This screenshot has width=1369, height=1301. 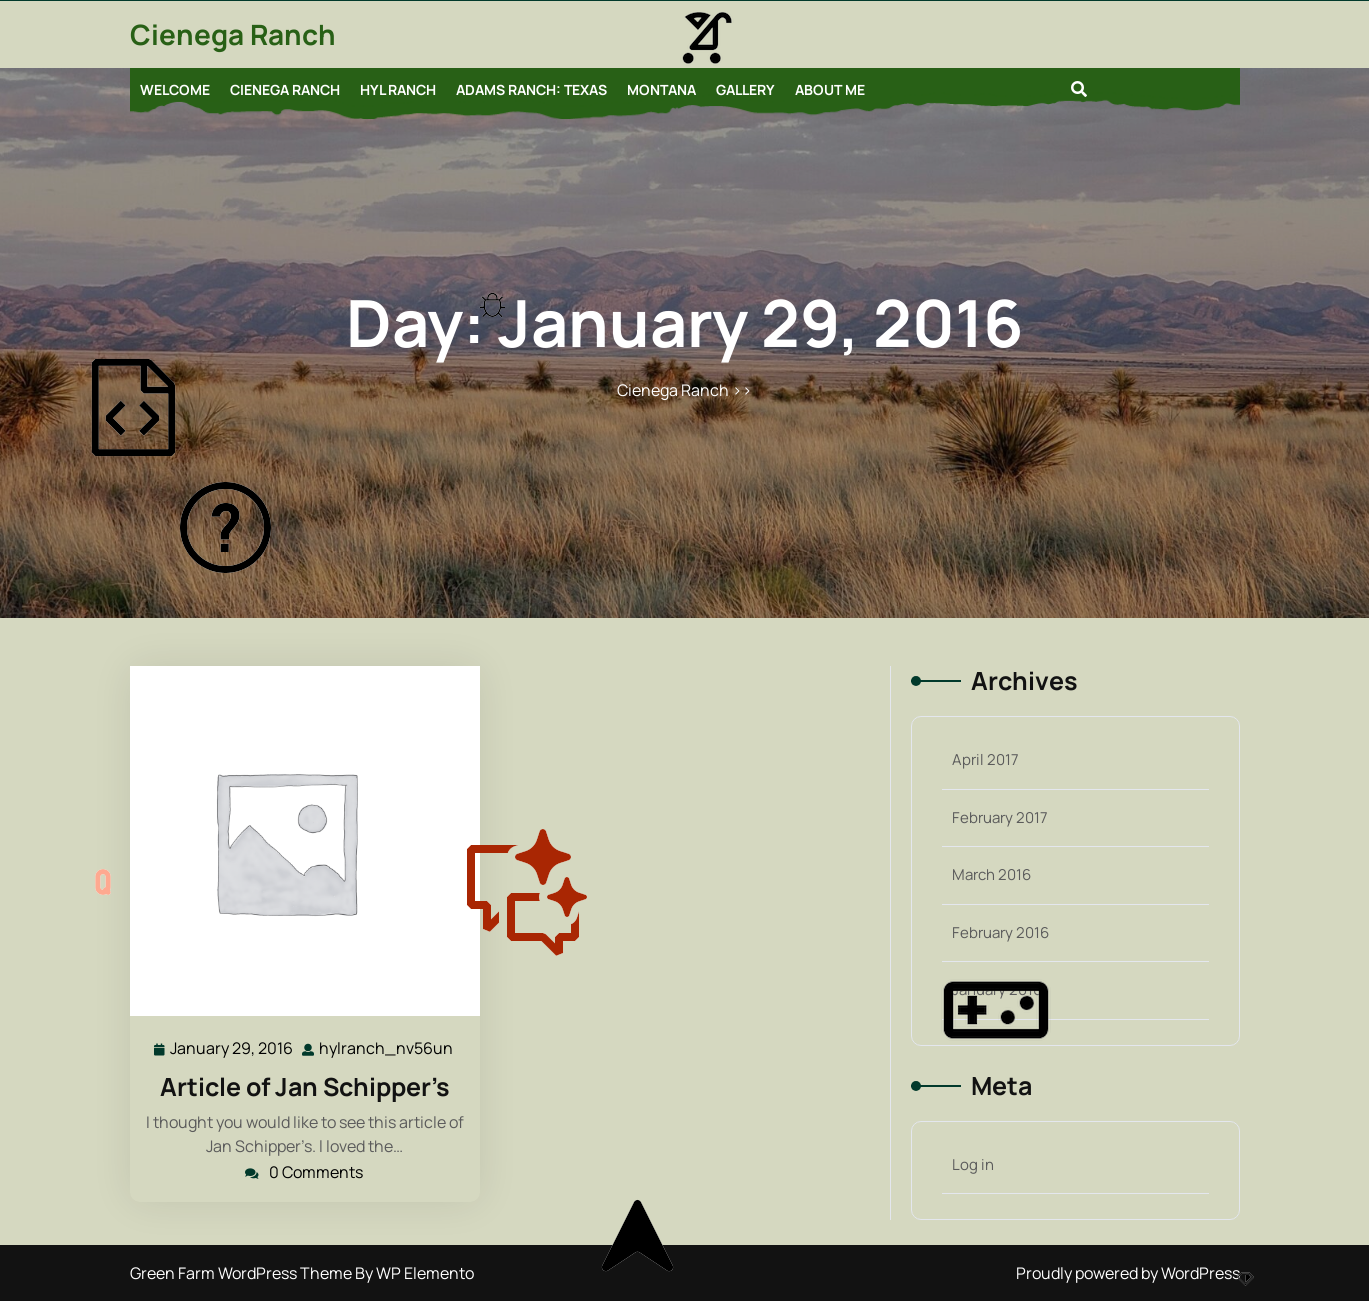 What do you see at coordinates (133, 407) in the screenshot?
I see `view or access code gists` at bounding box center [133, 407].